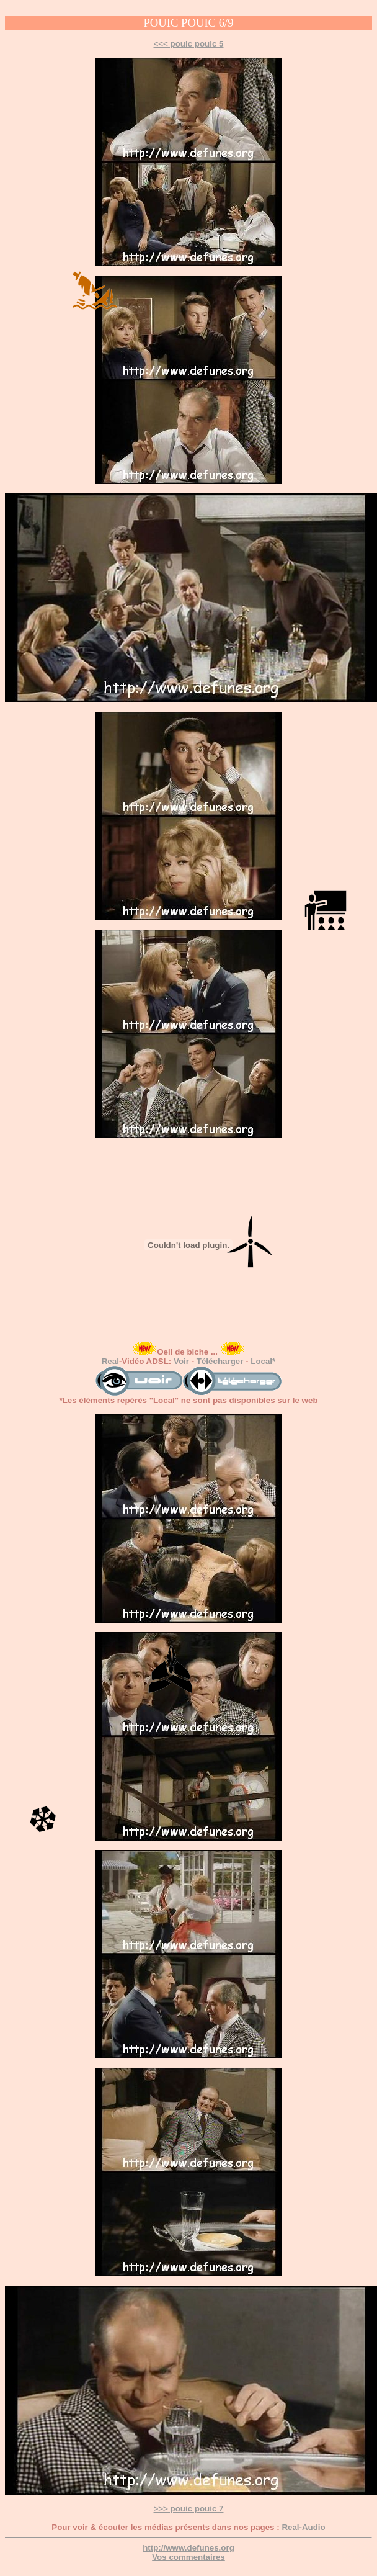  I want to click on activate cold or freeze mode, so click(43, 1819).